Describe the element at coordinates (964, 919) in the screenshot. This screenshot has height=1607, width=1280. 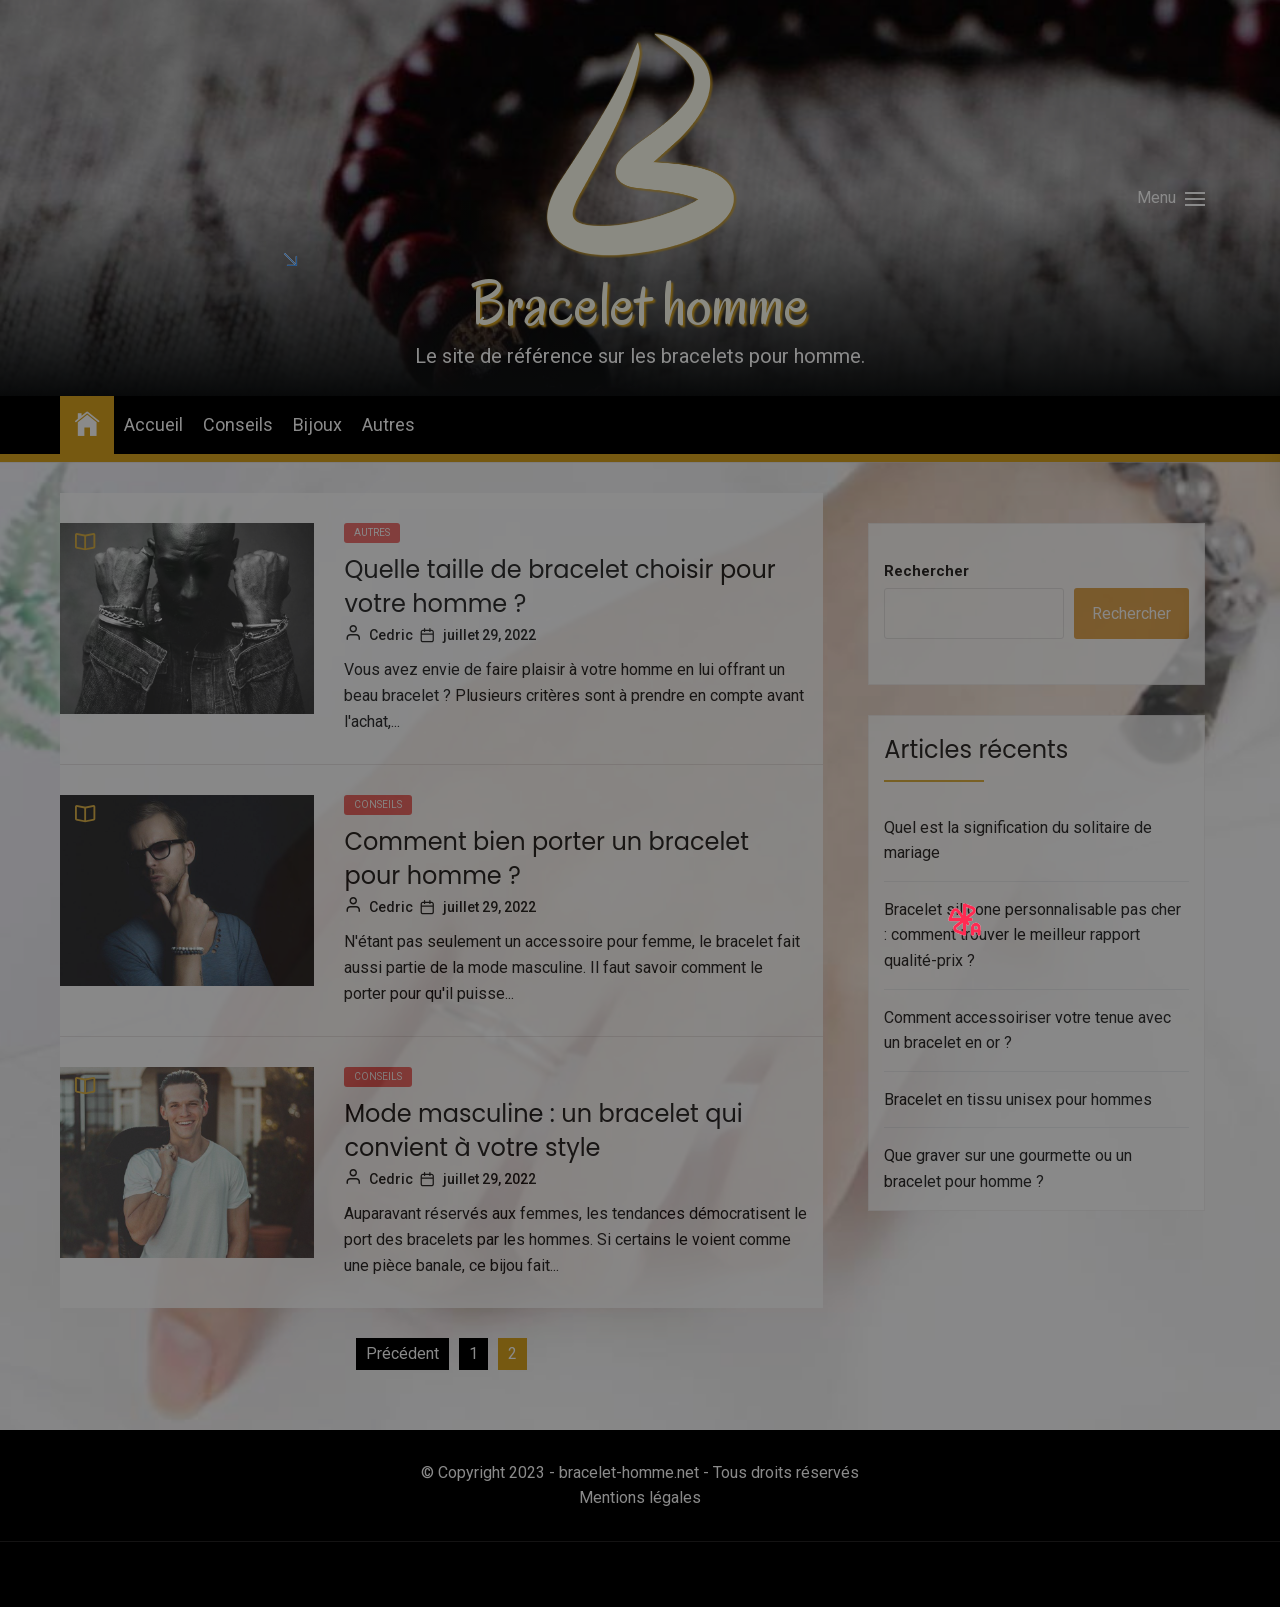
I see `toggle automatic climate control fan` at that location.